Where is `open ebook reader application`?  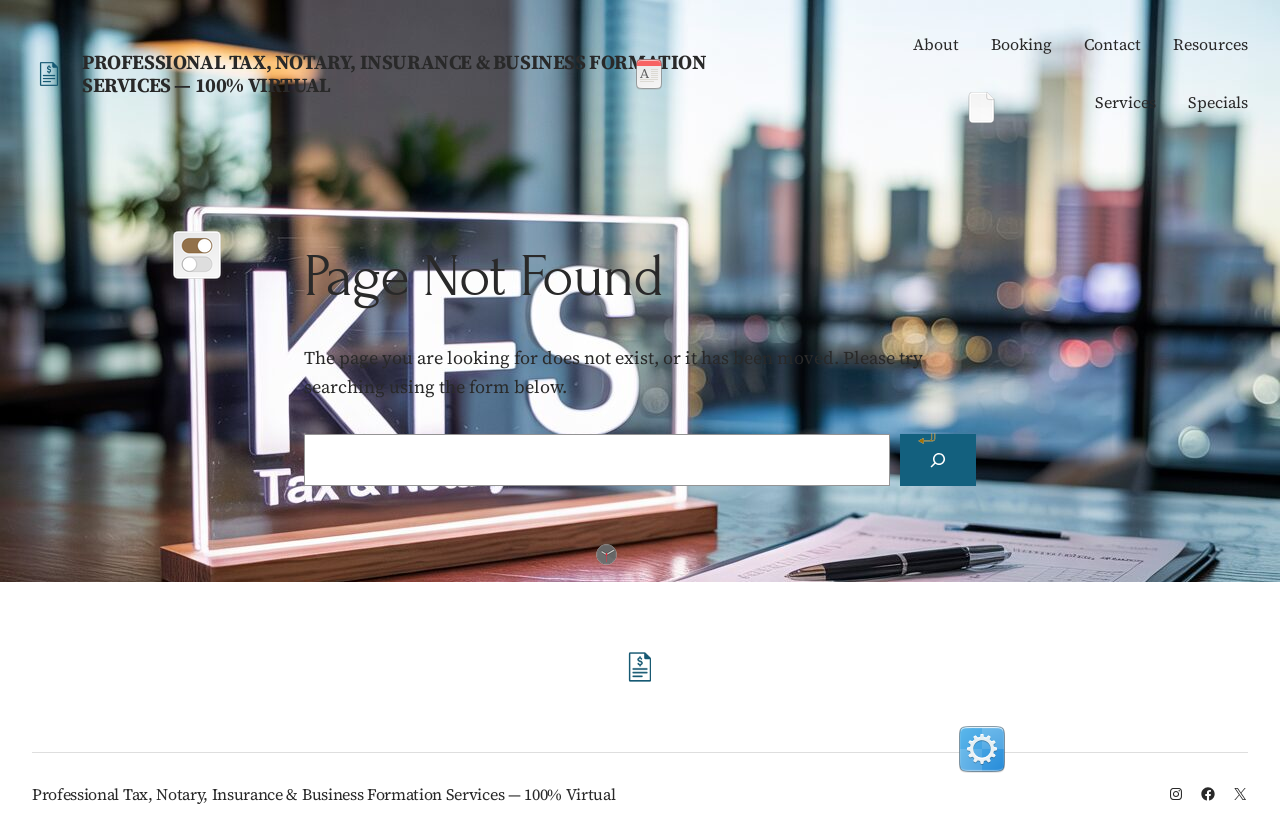
open ebook reader application is located at coordinates (649, 74).